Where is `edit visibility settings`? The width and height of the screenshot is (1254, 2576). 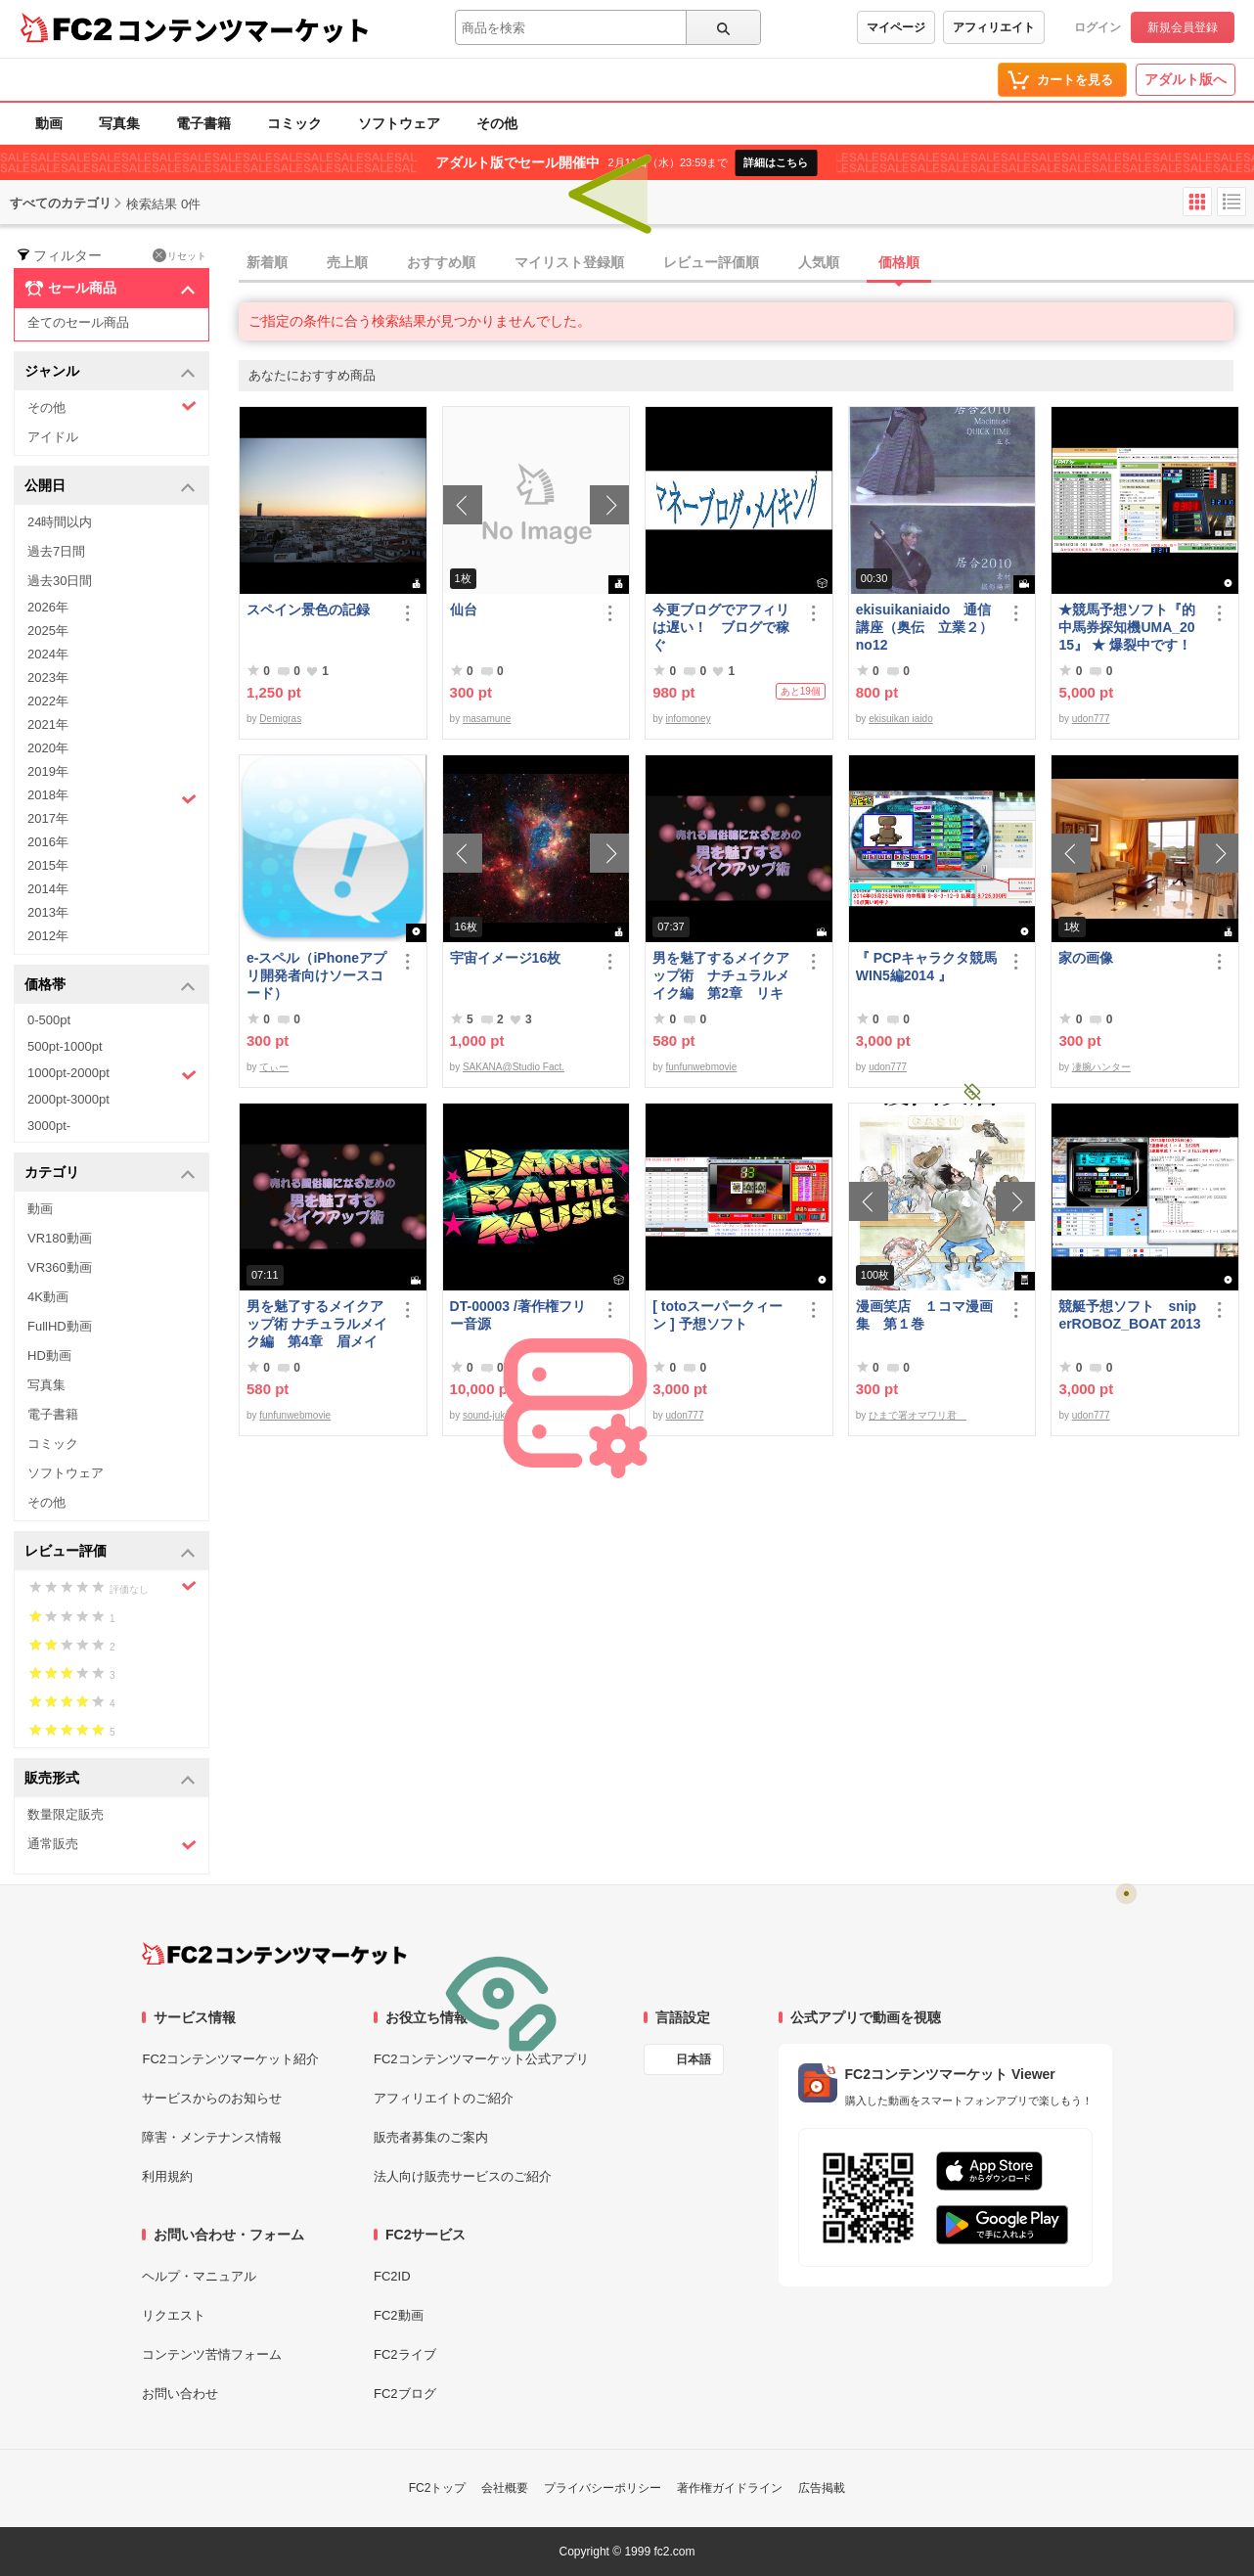 edit visibility settings is located at coordinates (498, 1993).